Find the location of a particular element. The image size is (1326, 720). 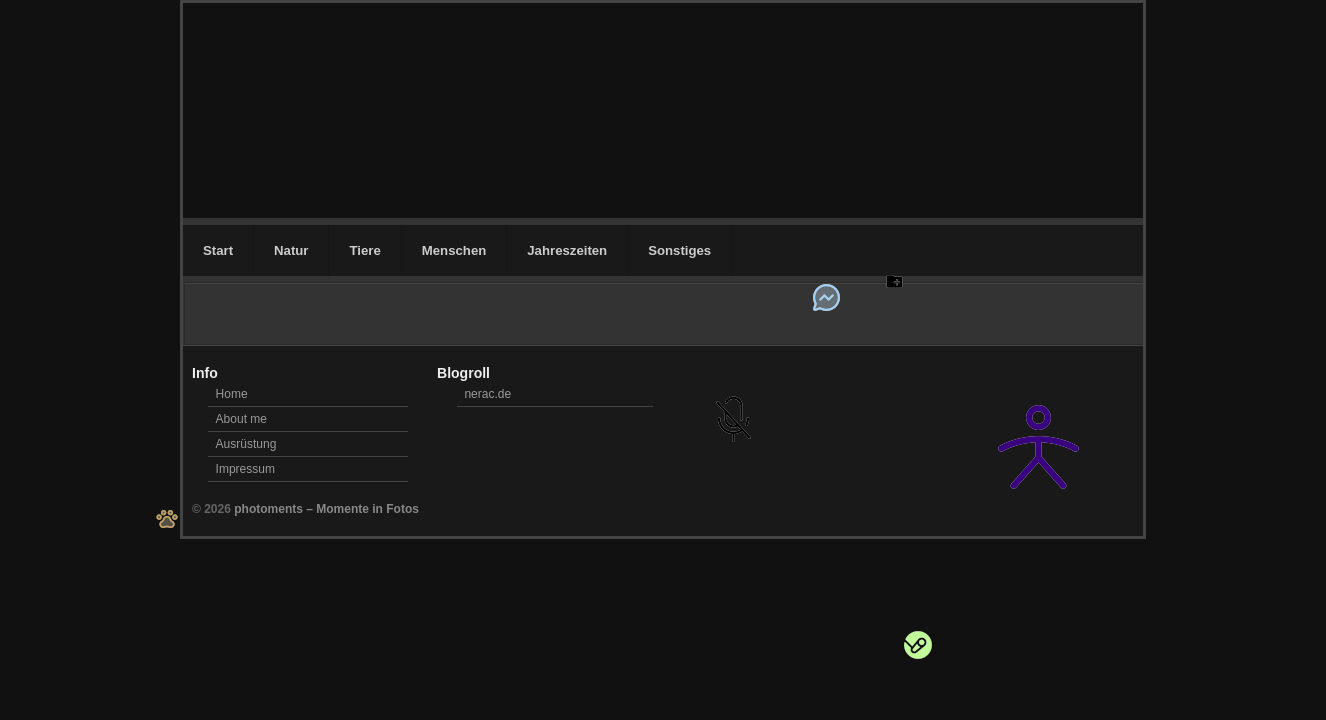

view user profile is located at coordinates (1038, 448).